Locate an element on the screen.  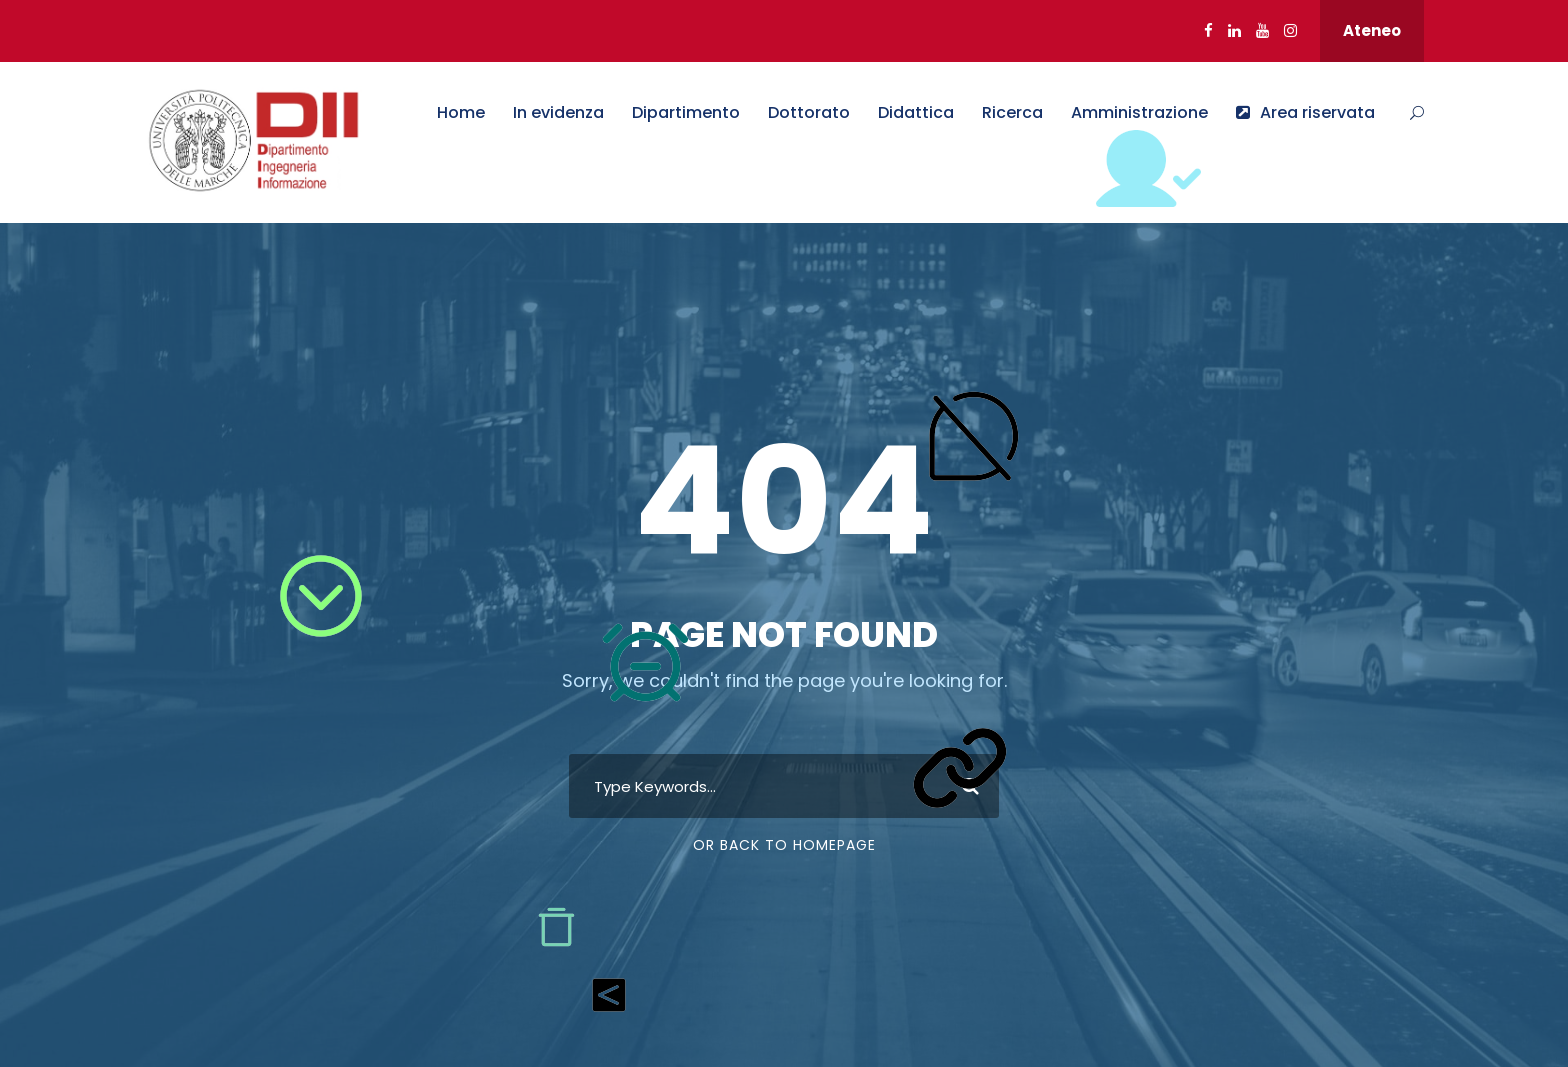
navigate to previous item or page is located at coordinates (609, 995).